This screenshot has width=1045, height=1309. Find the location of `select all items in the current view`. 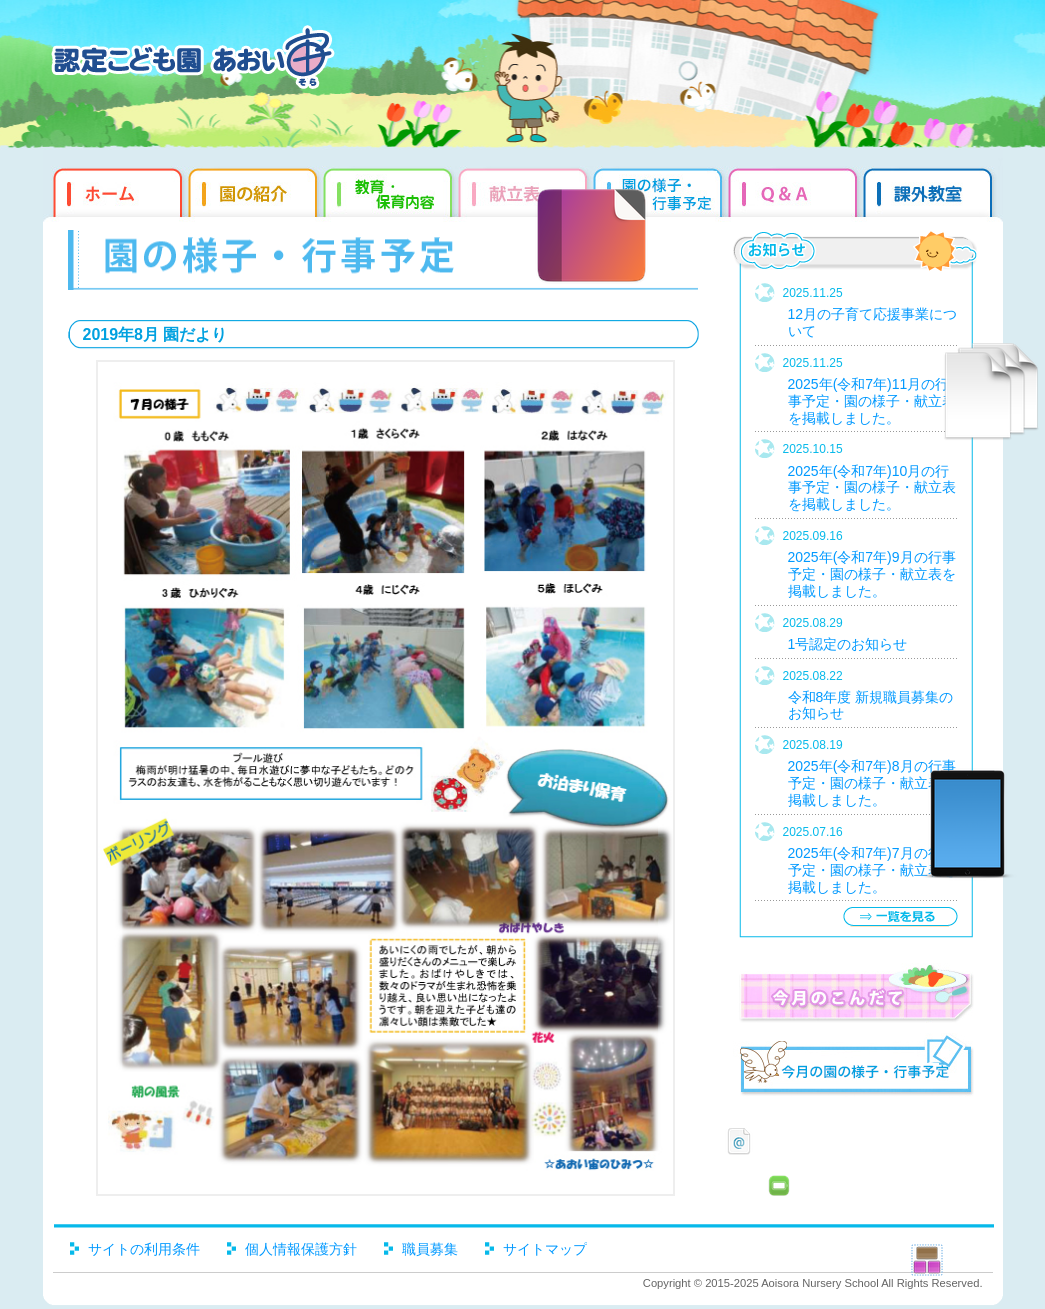

select all items in the current view is located at coordinates (927, 1260).